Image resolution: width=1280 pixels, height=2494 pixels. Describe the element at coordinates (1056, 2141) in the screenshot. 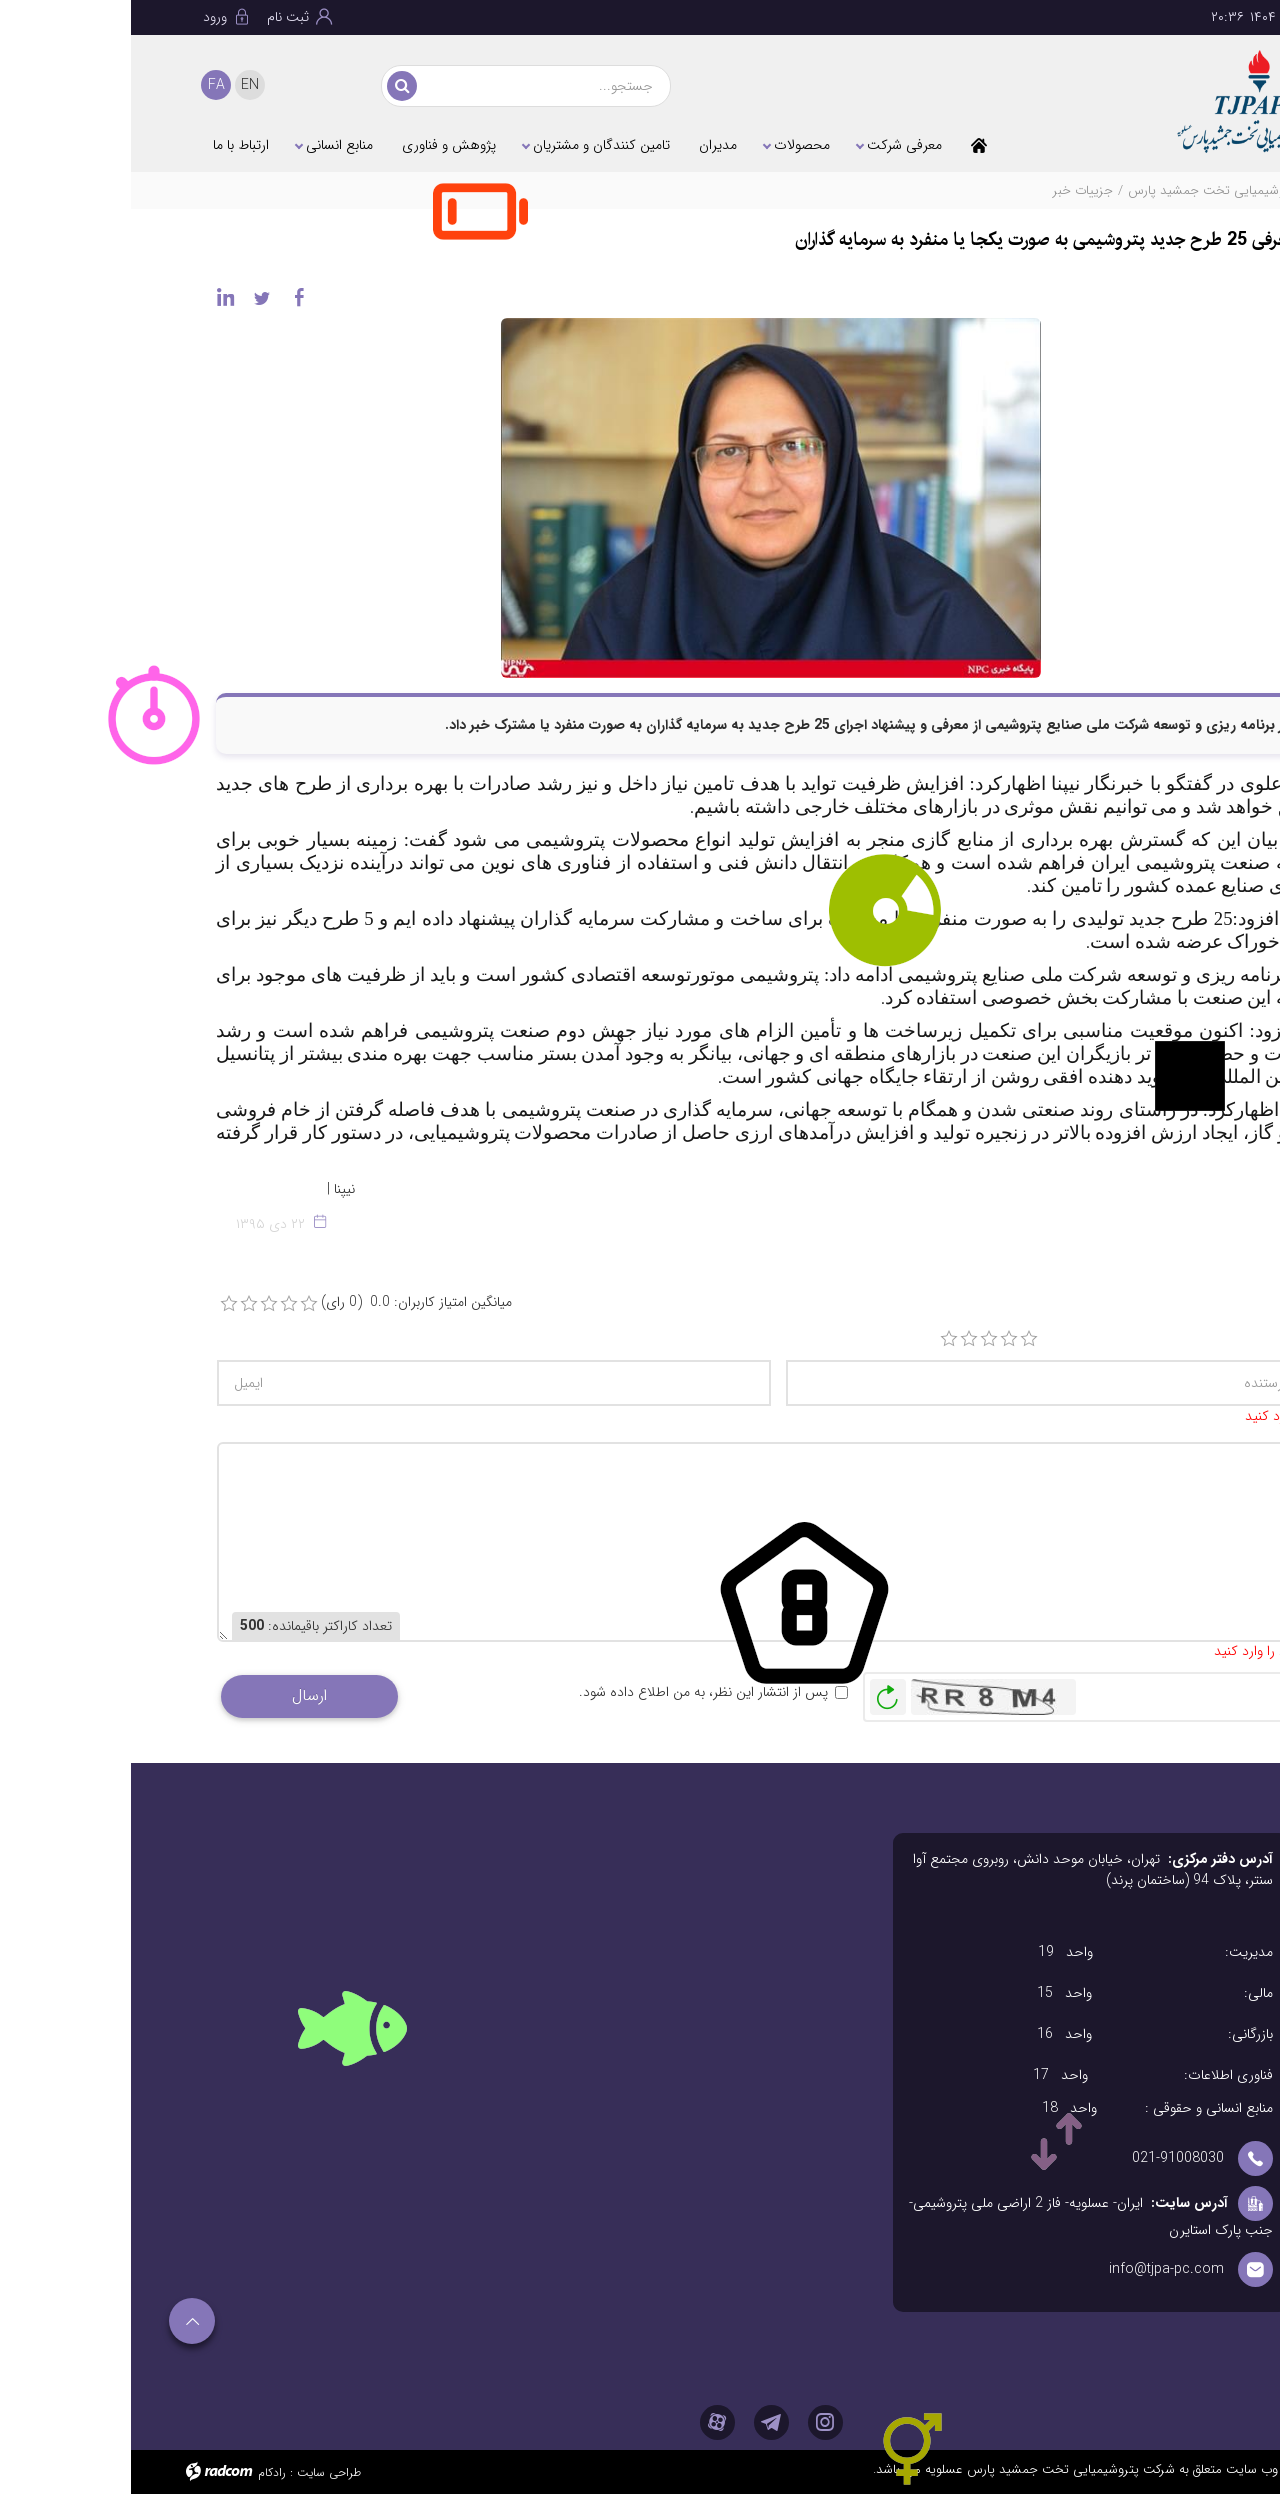

I see `indicates mobile data connection status` at that location.